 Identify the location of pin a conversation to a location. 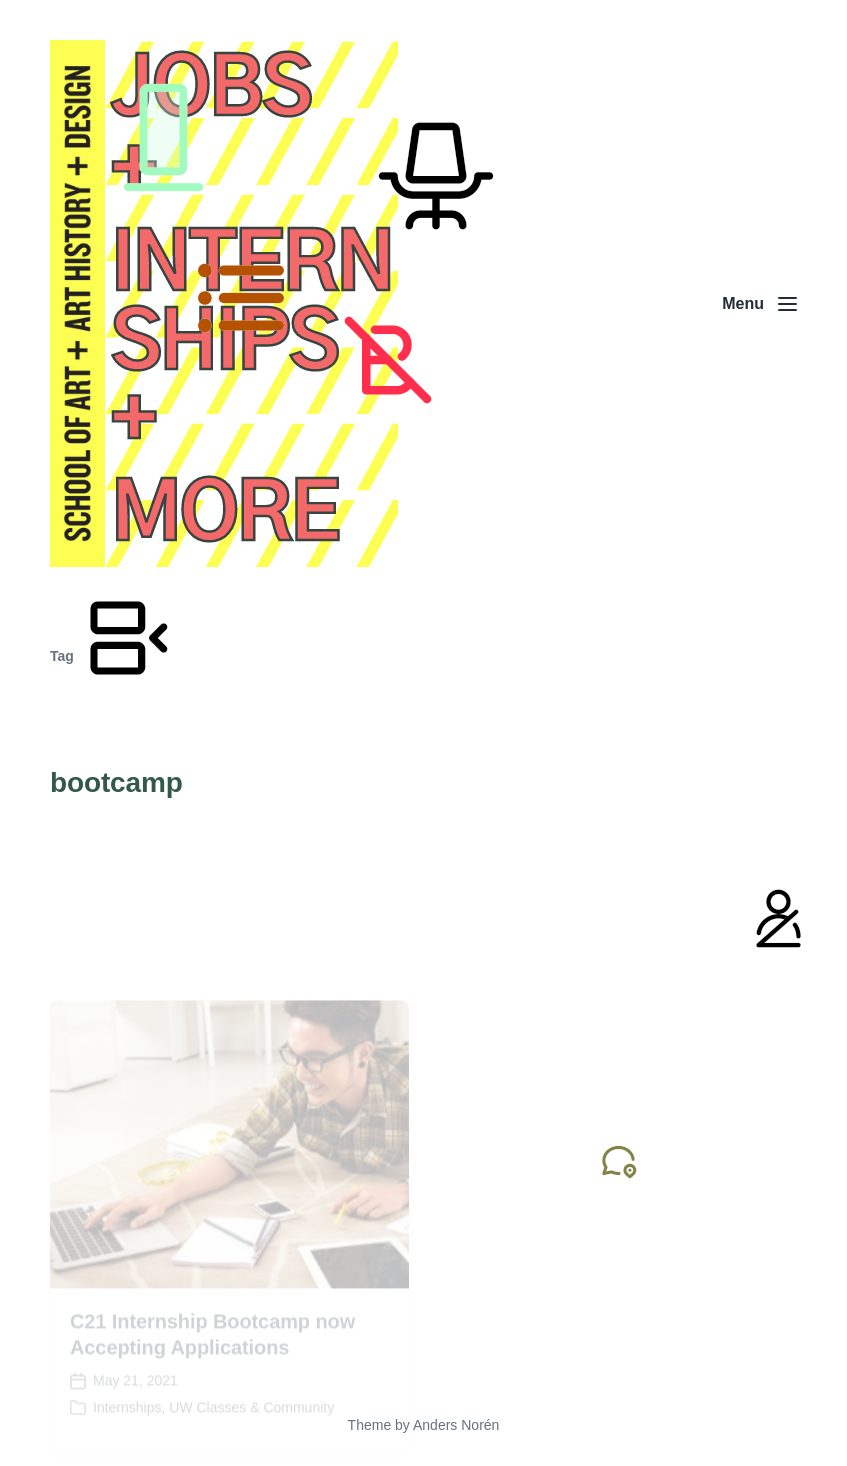
(618, 1160).